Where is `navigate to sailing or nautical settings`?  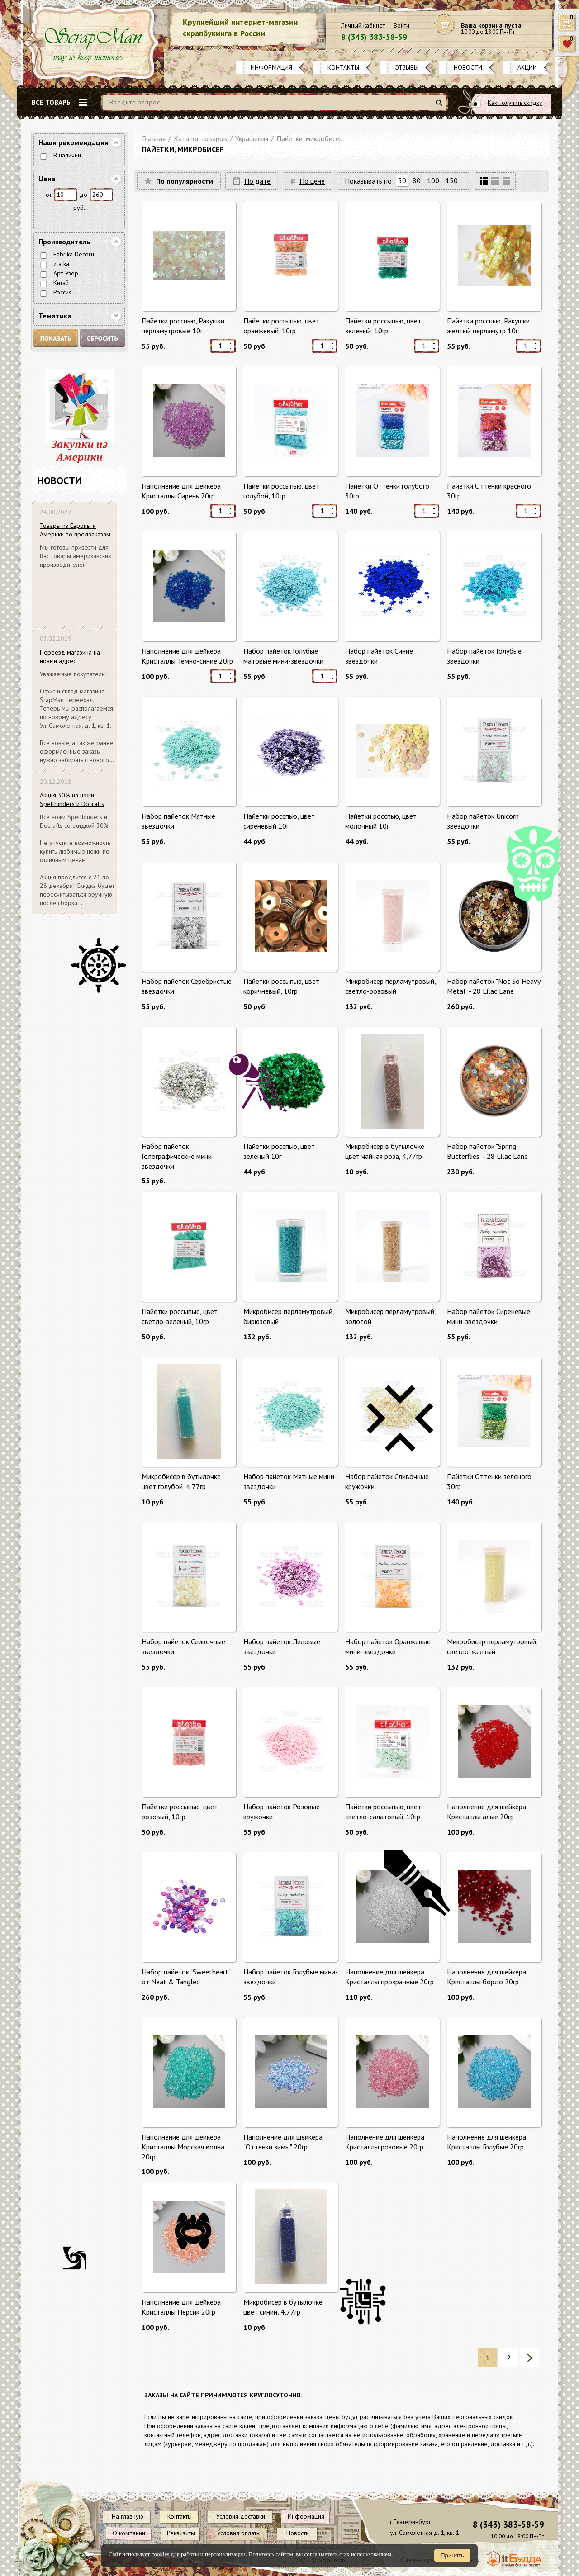
navigate to sailing or nautical settings is located at coordinates (99, 965).